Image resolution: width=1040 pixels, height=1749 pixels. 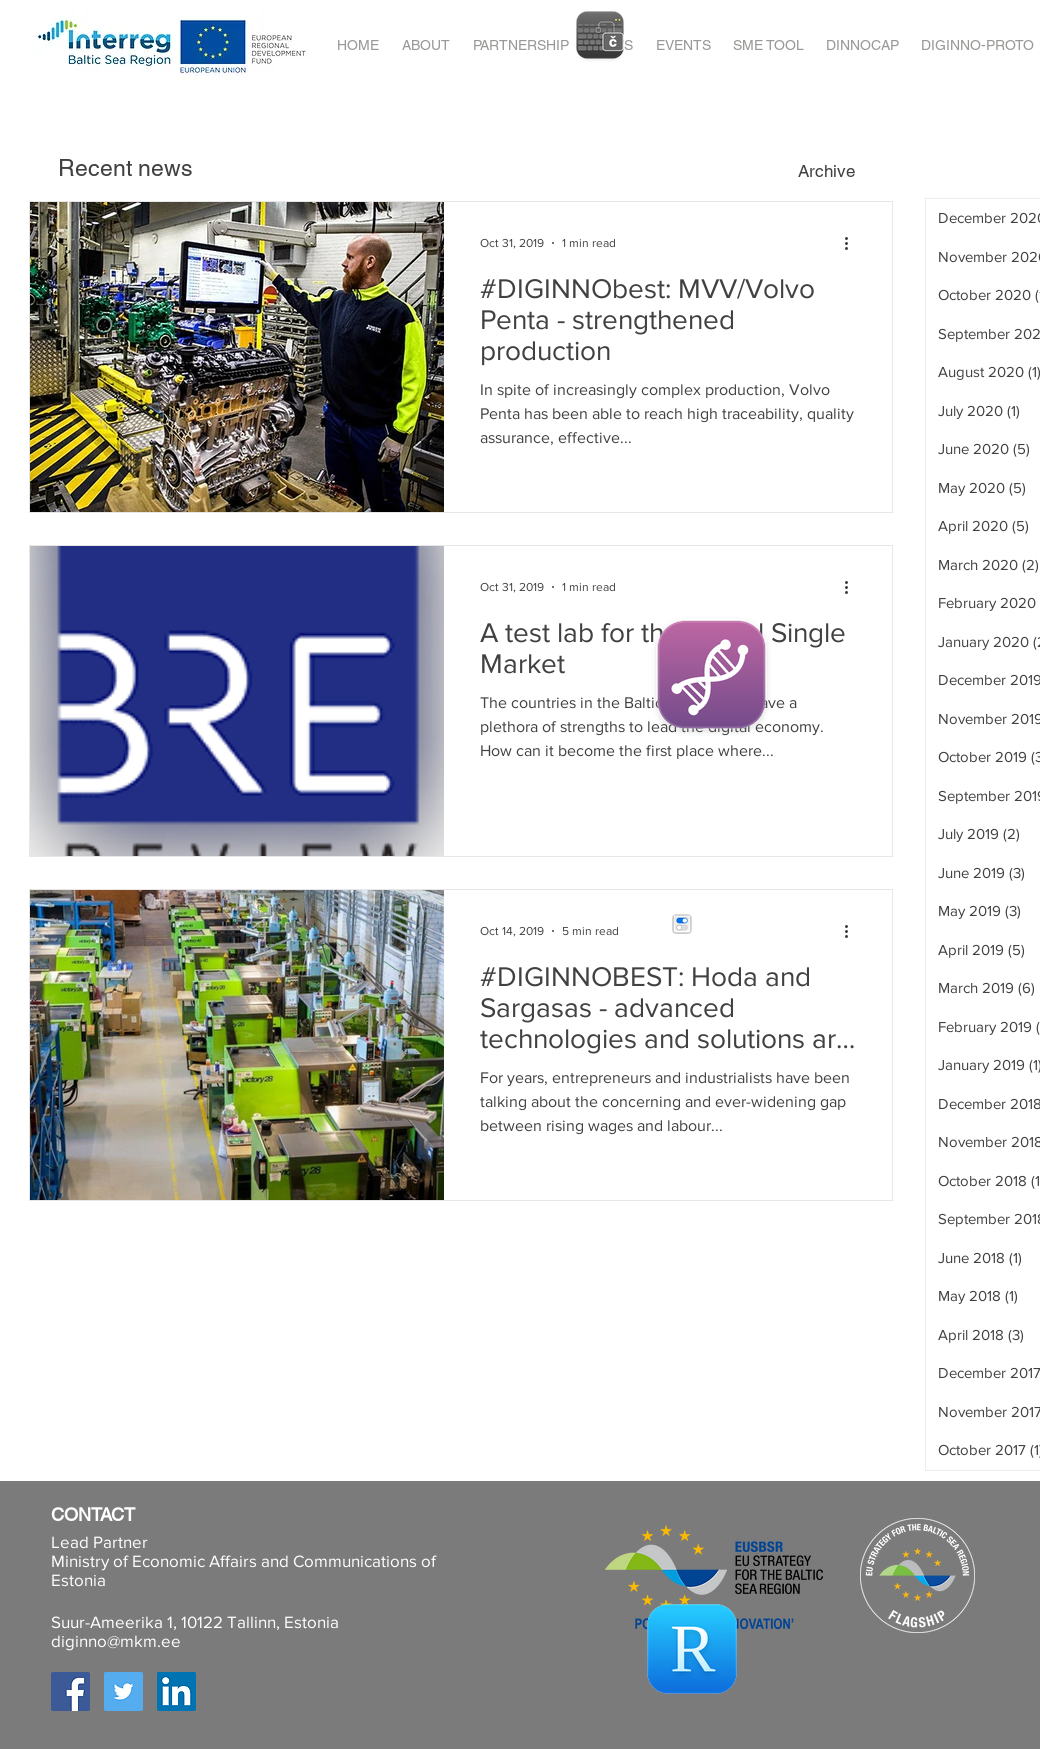 I want to click on open tecla on-screen keyboard app, so click(x=600, y=35).